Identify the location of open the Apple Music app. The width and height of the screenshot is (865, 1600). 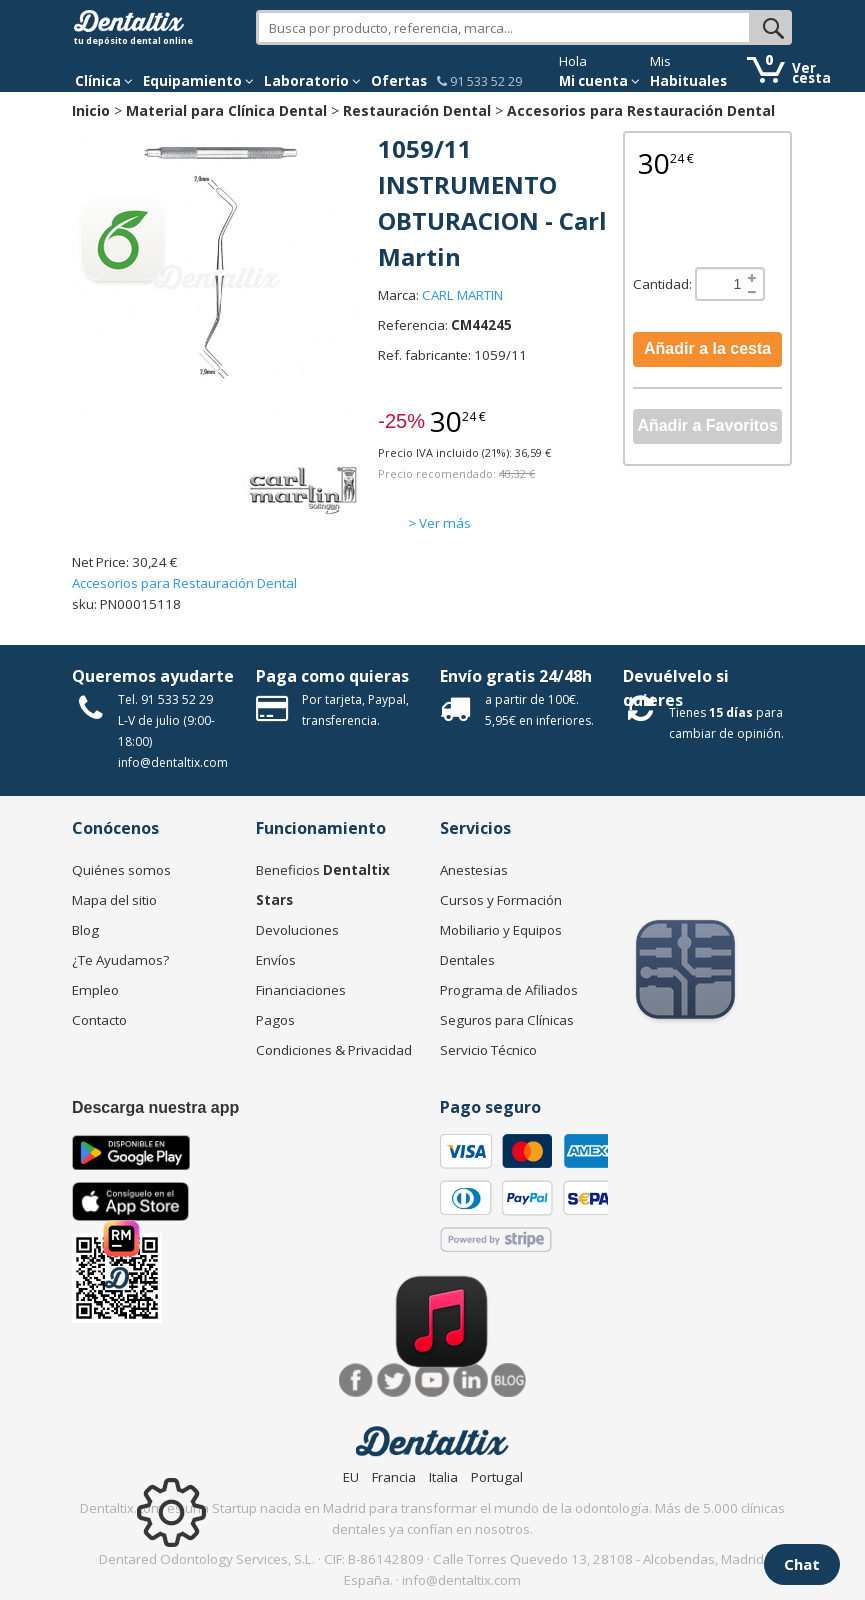
(441, 1321).